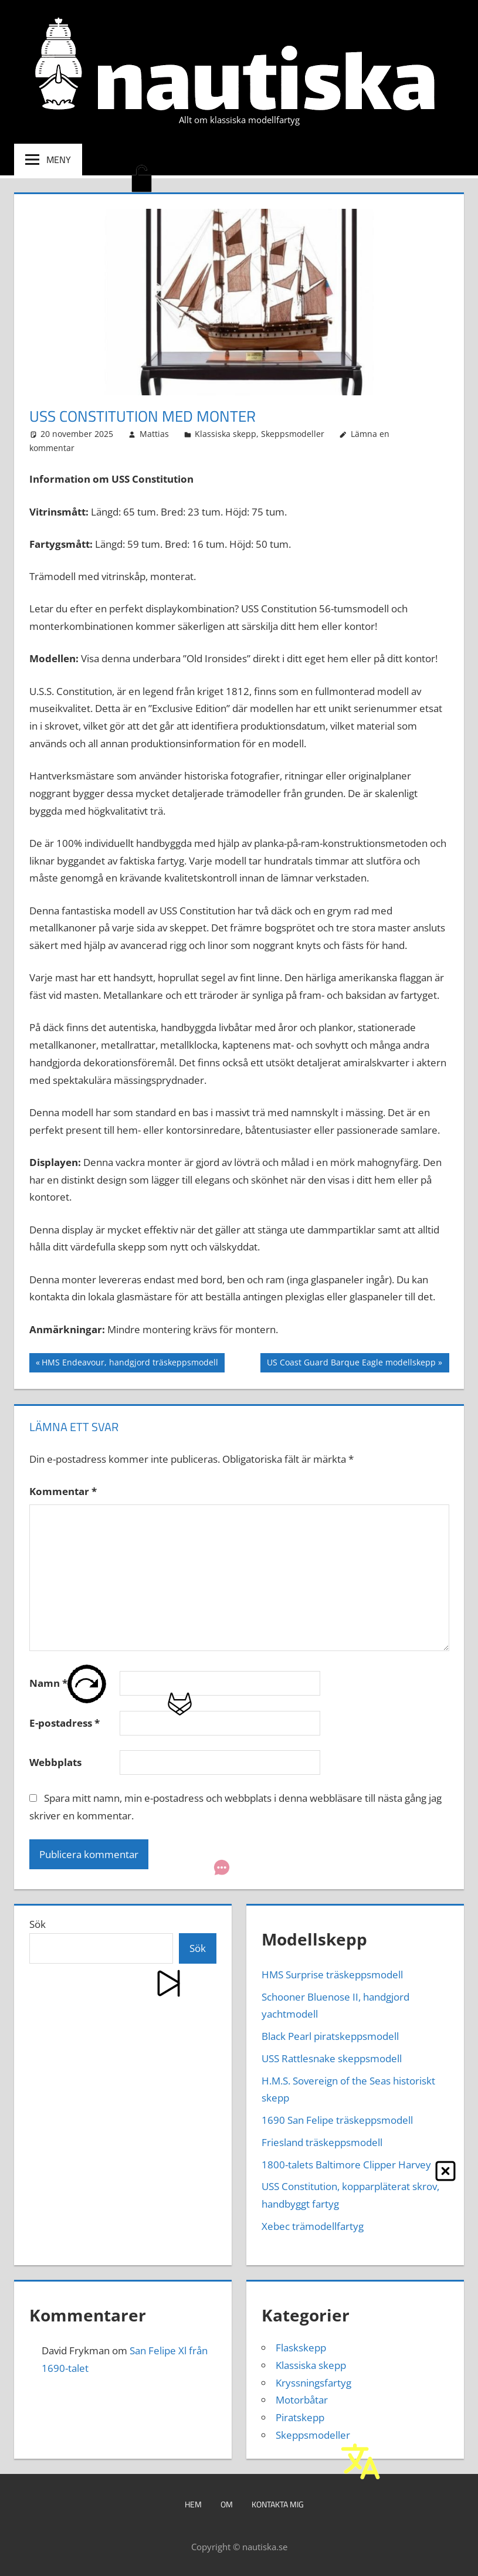  I want to click on open chat or messaging, so click(222, 1867).